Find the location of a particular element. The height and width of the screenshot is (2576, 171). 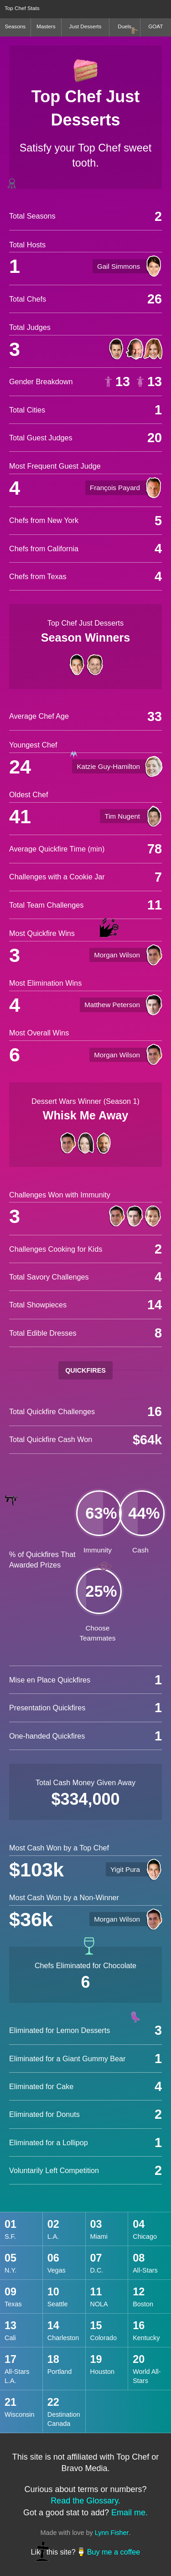

browse wine or beverage options is located at coordinates (89, 1946).